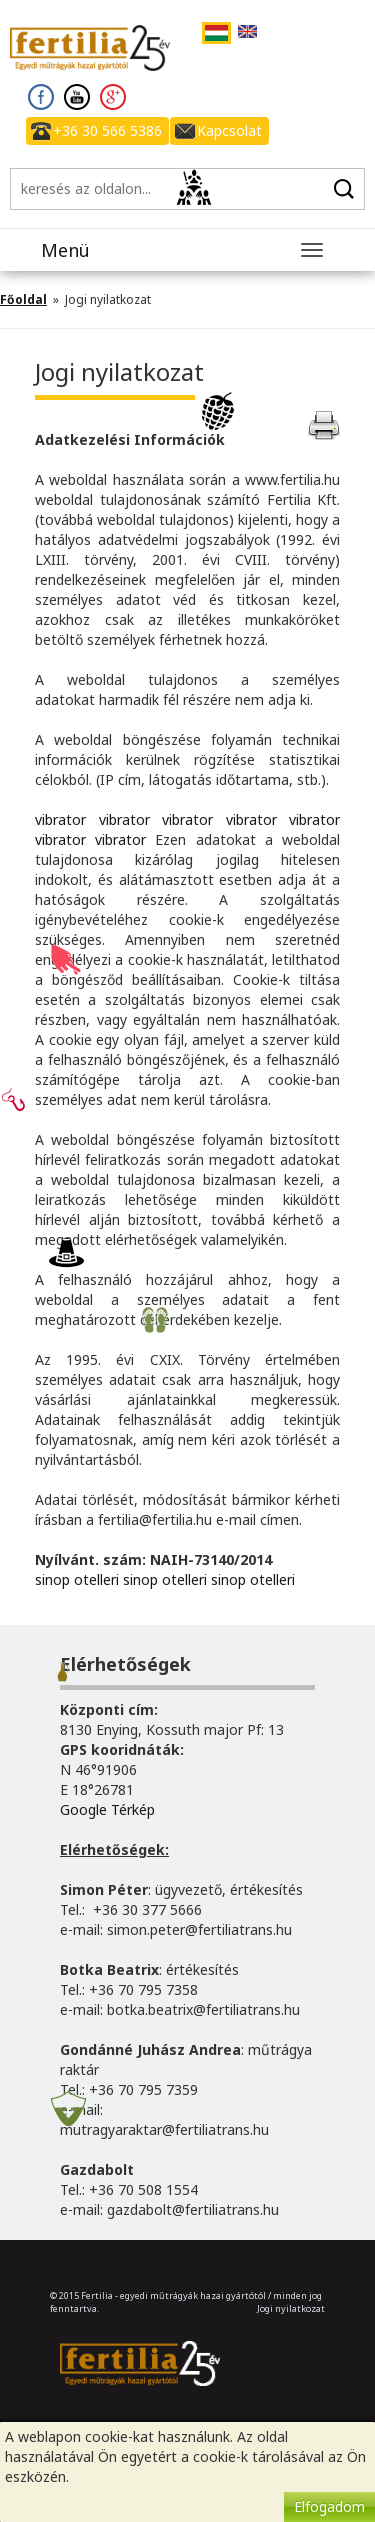 The width and height of the screenshot is (375, 2522). Describe the element at coordinates (68, 2108) in the screenshot. I see `indicates armor or defense has been reduced` at that location.